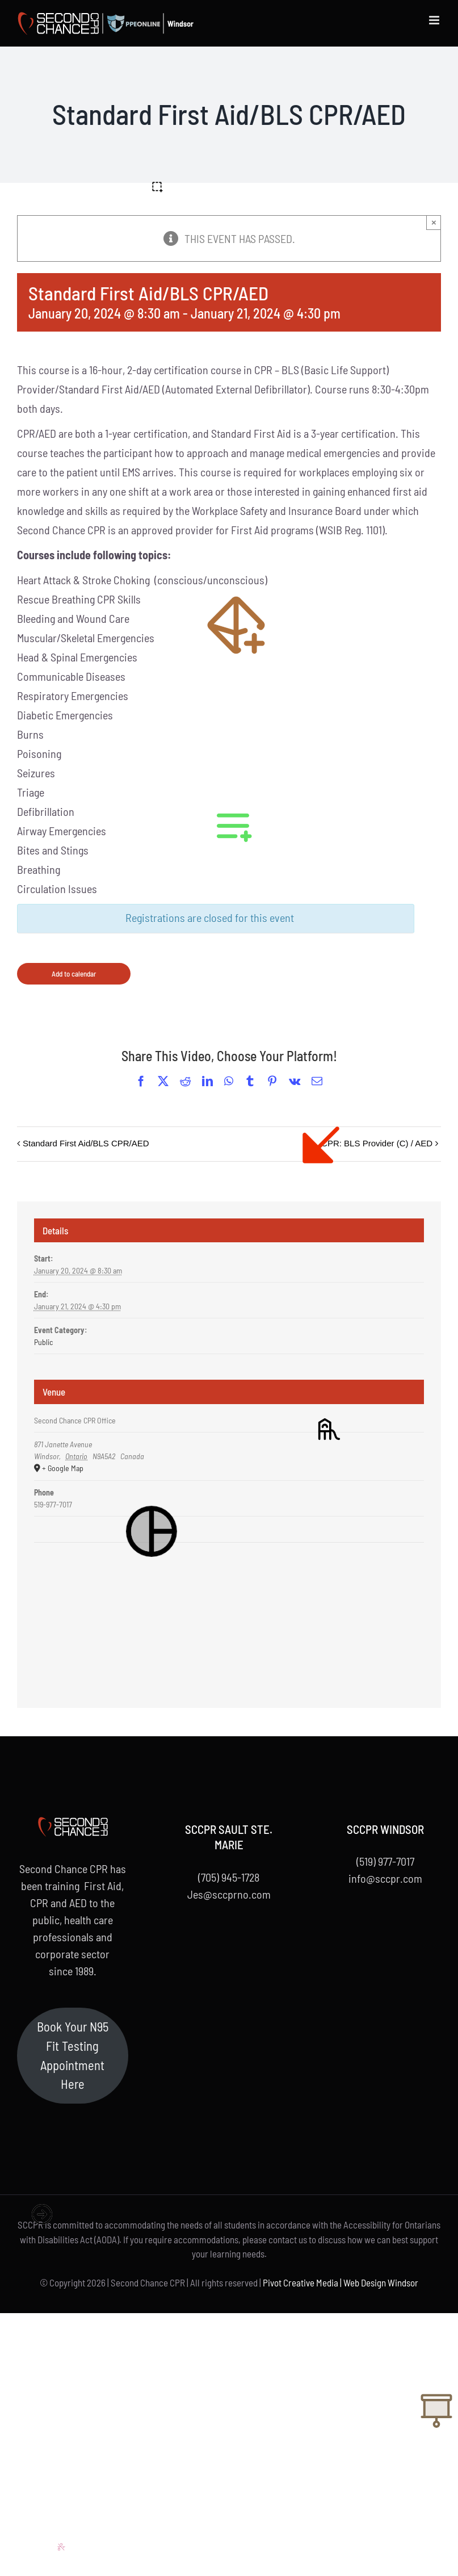 The height and width of the screenshot is (2576, 458). I want to click on proceed to the next step, so click(42, 2214).